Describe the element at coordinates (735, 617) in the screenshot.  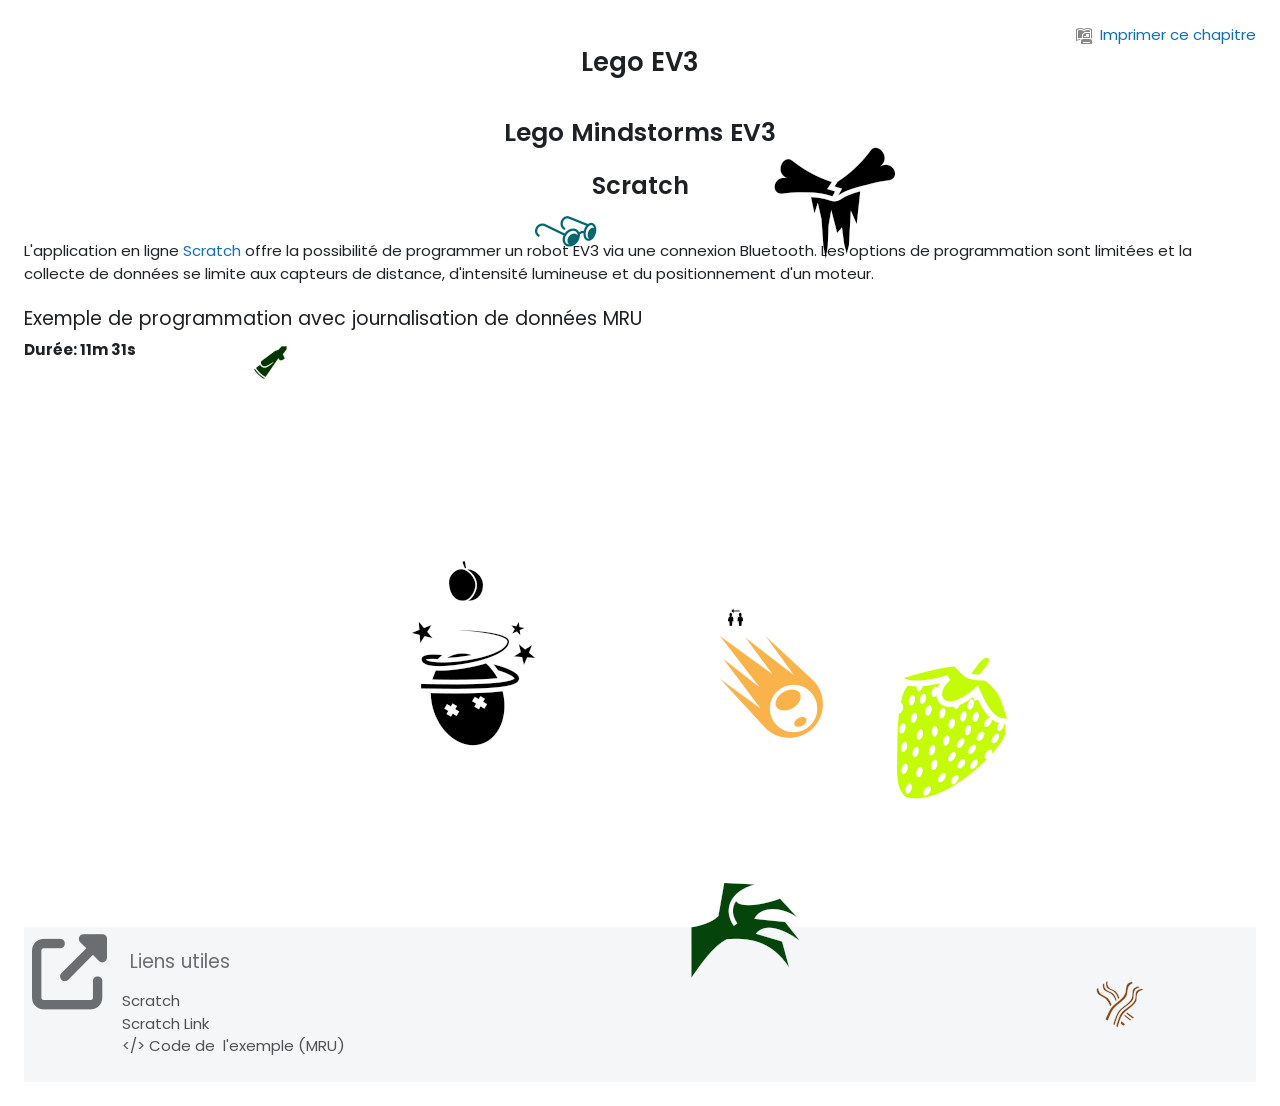
I see `switch to previous player's turn` at that location.